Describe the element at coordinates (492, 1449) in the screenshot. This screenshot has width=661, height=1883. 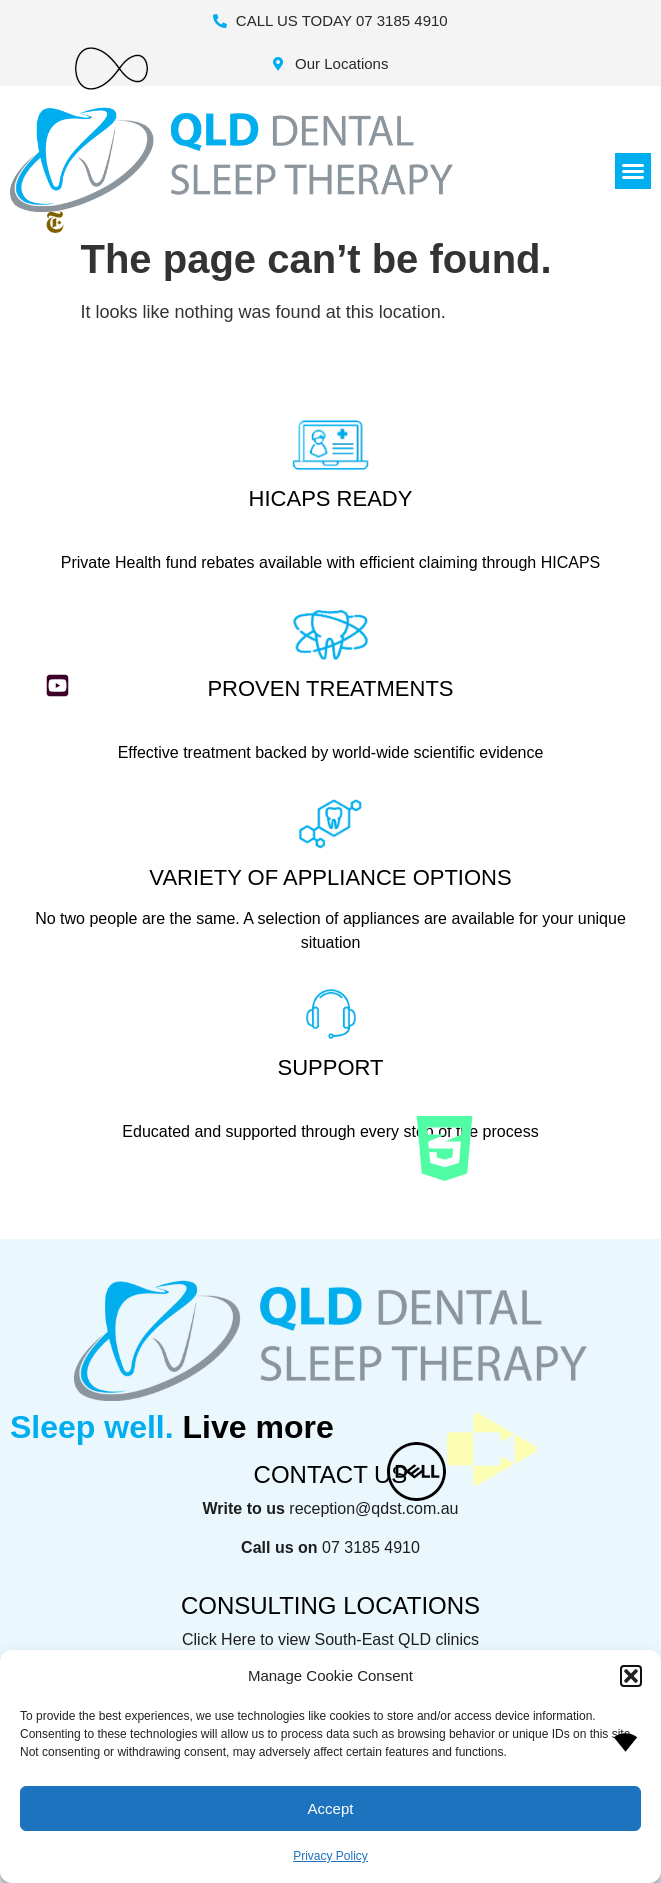
I see `open screencastify screen recording app` at that location.